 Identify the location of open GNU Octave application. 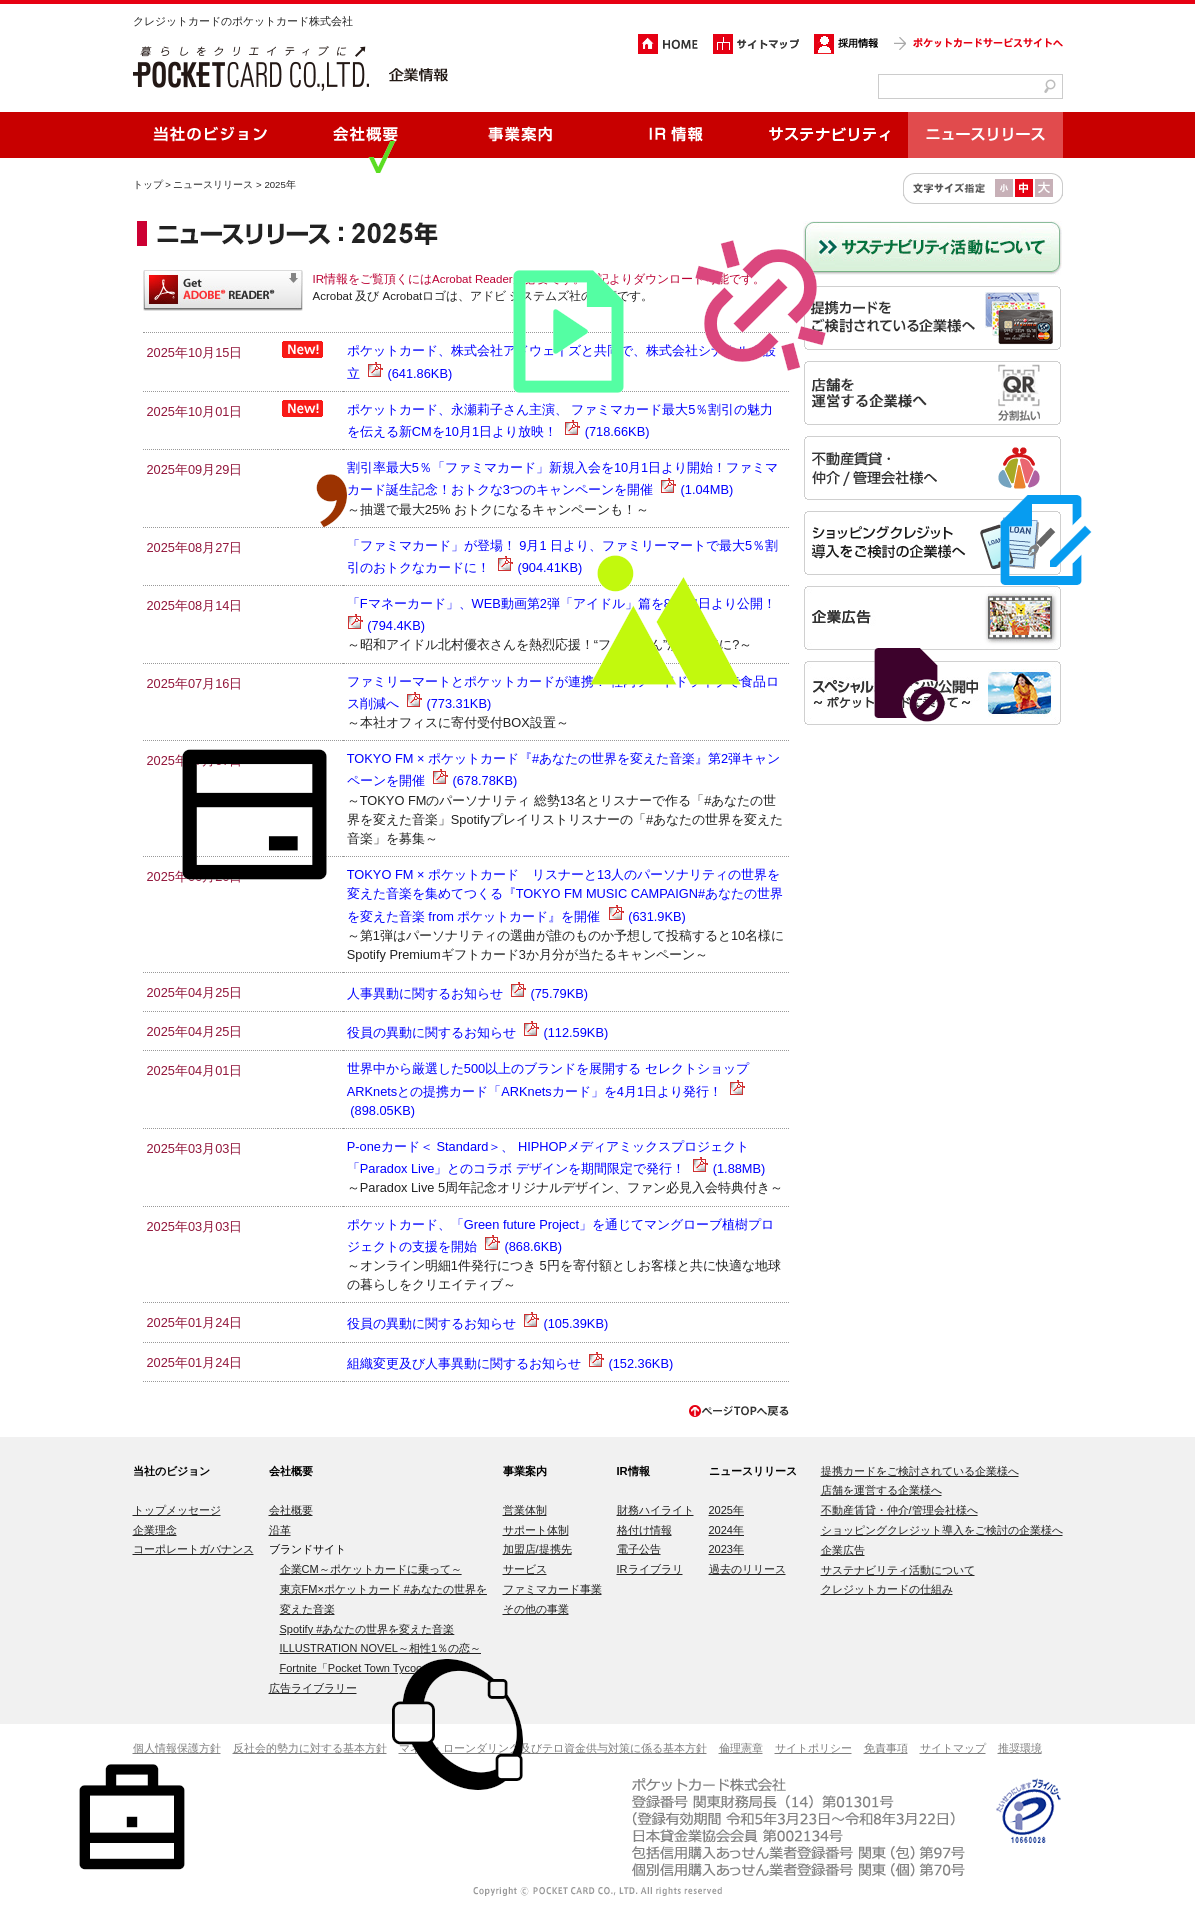
(457, 1724).